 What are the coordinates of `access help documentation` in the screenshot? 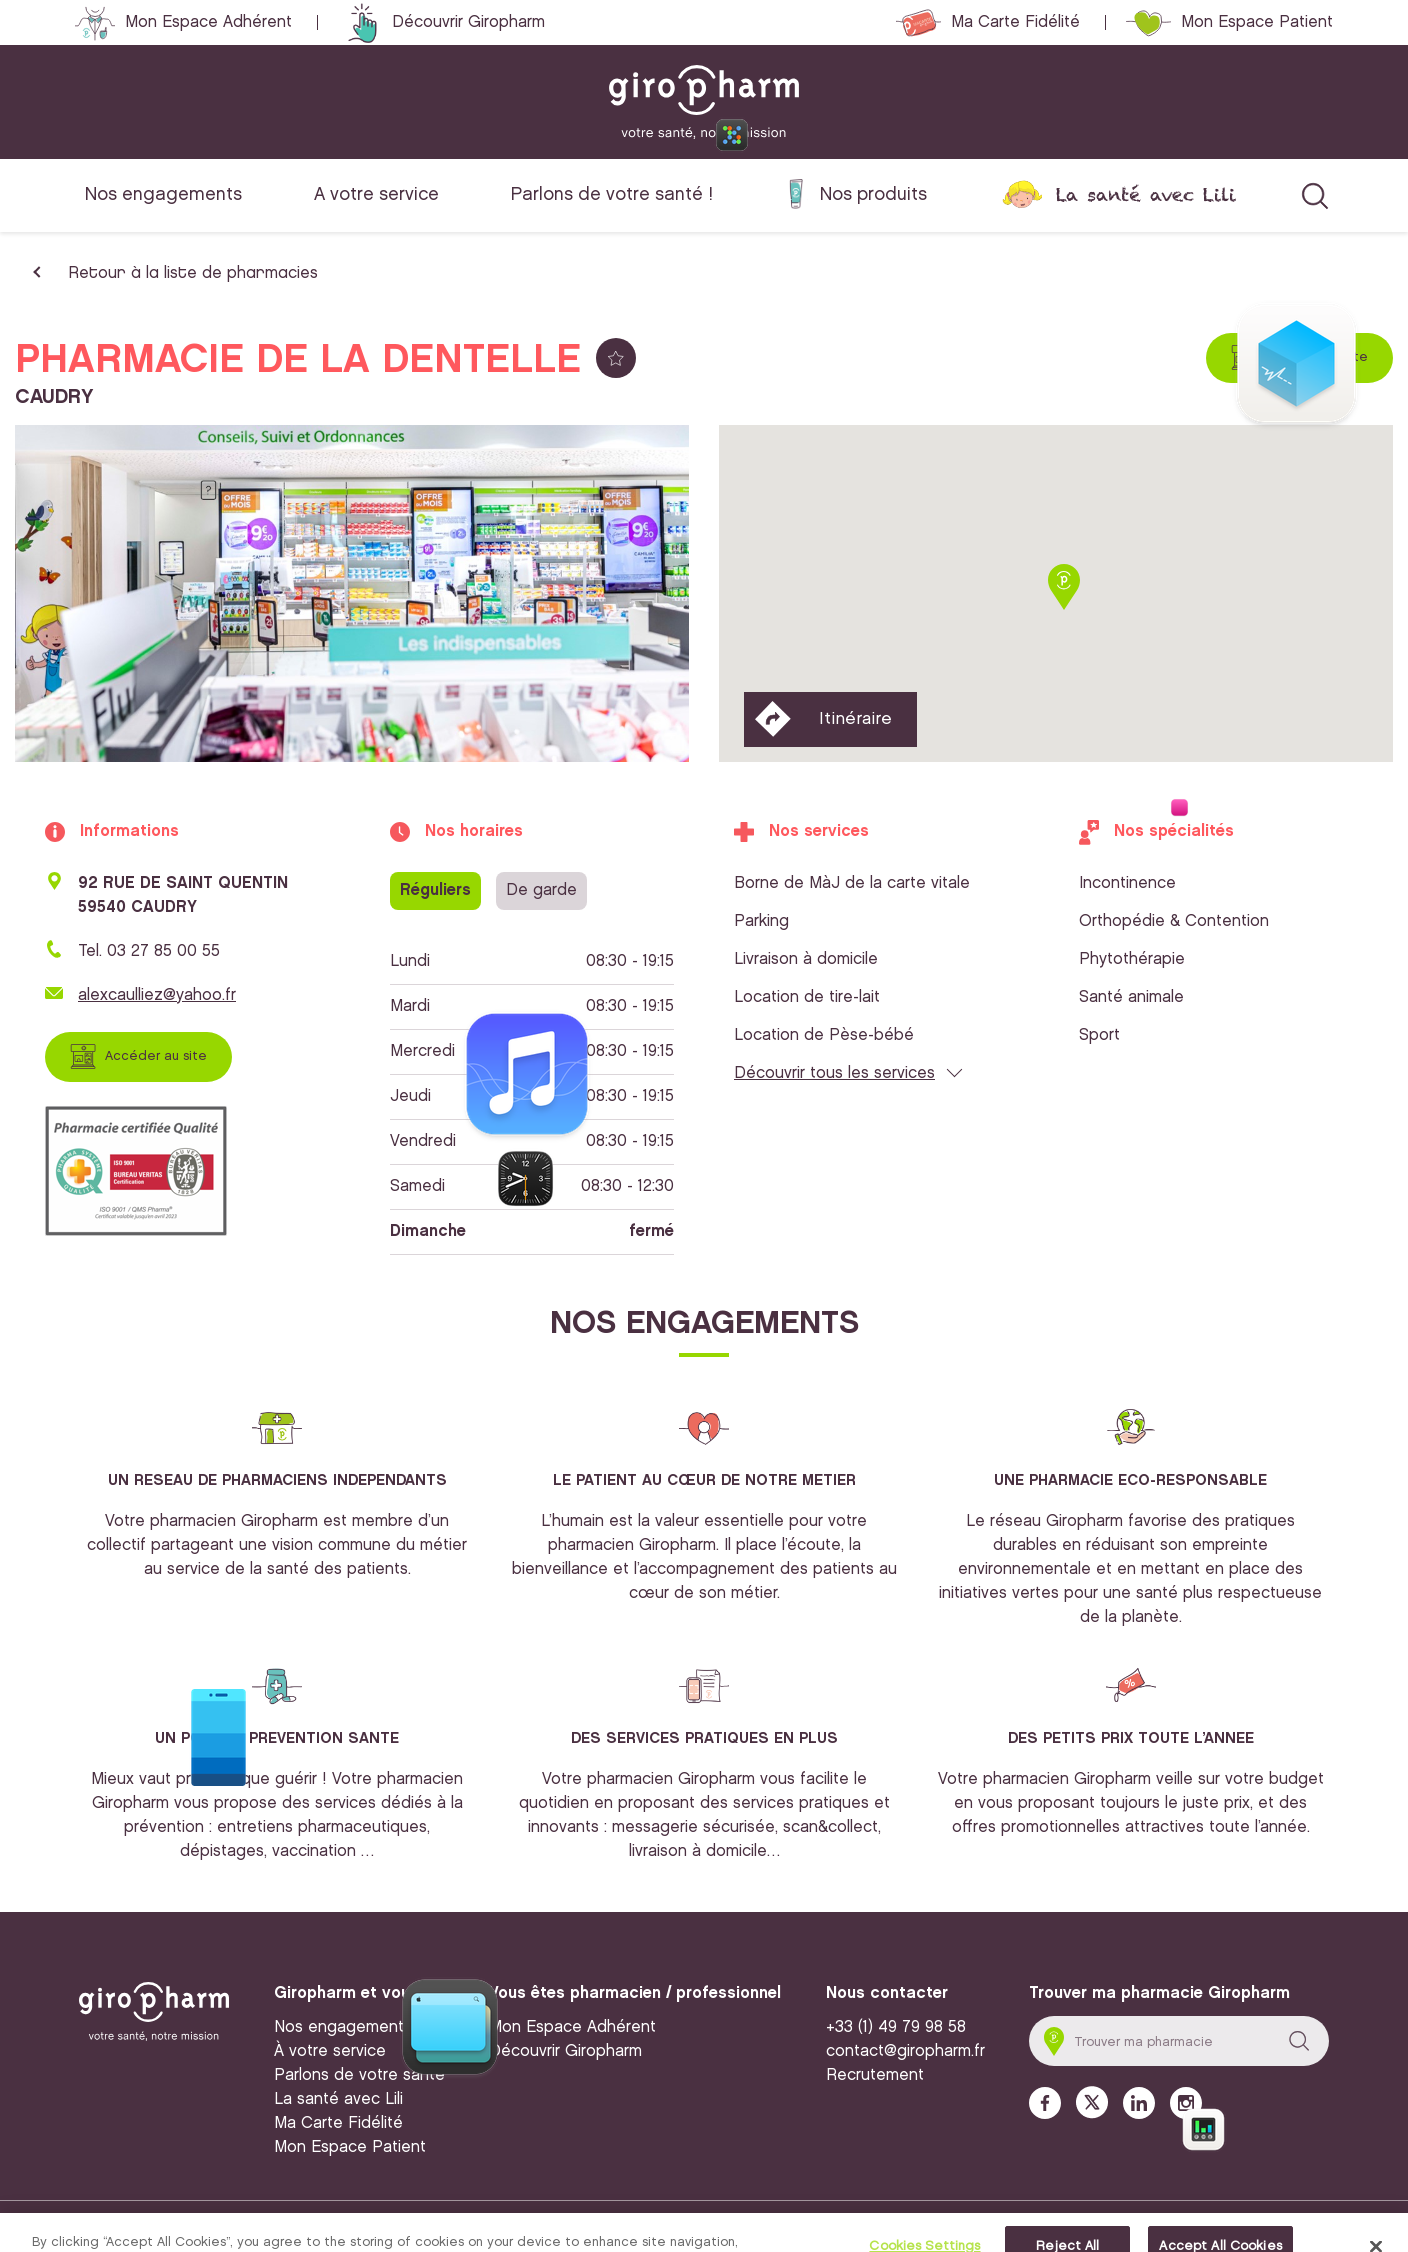 It's located at (208, 489).